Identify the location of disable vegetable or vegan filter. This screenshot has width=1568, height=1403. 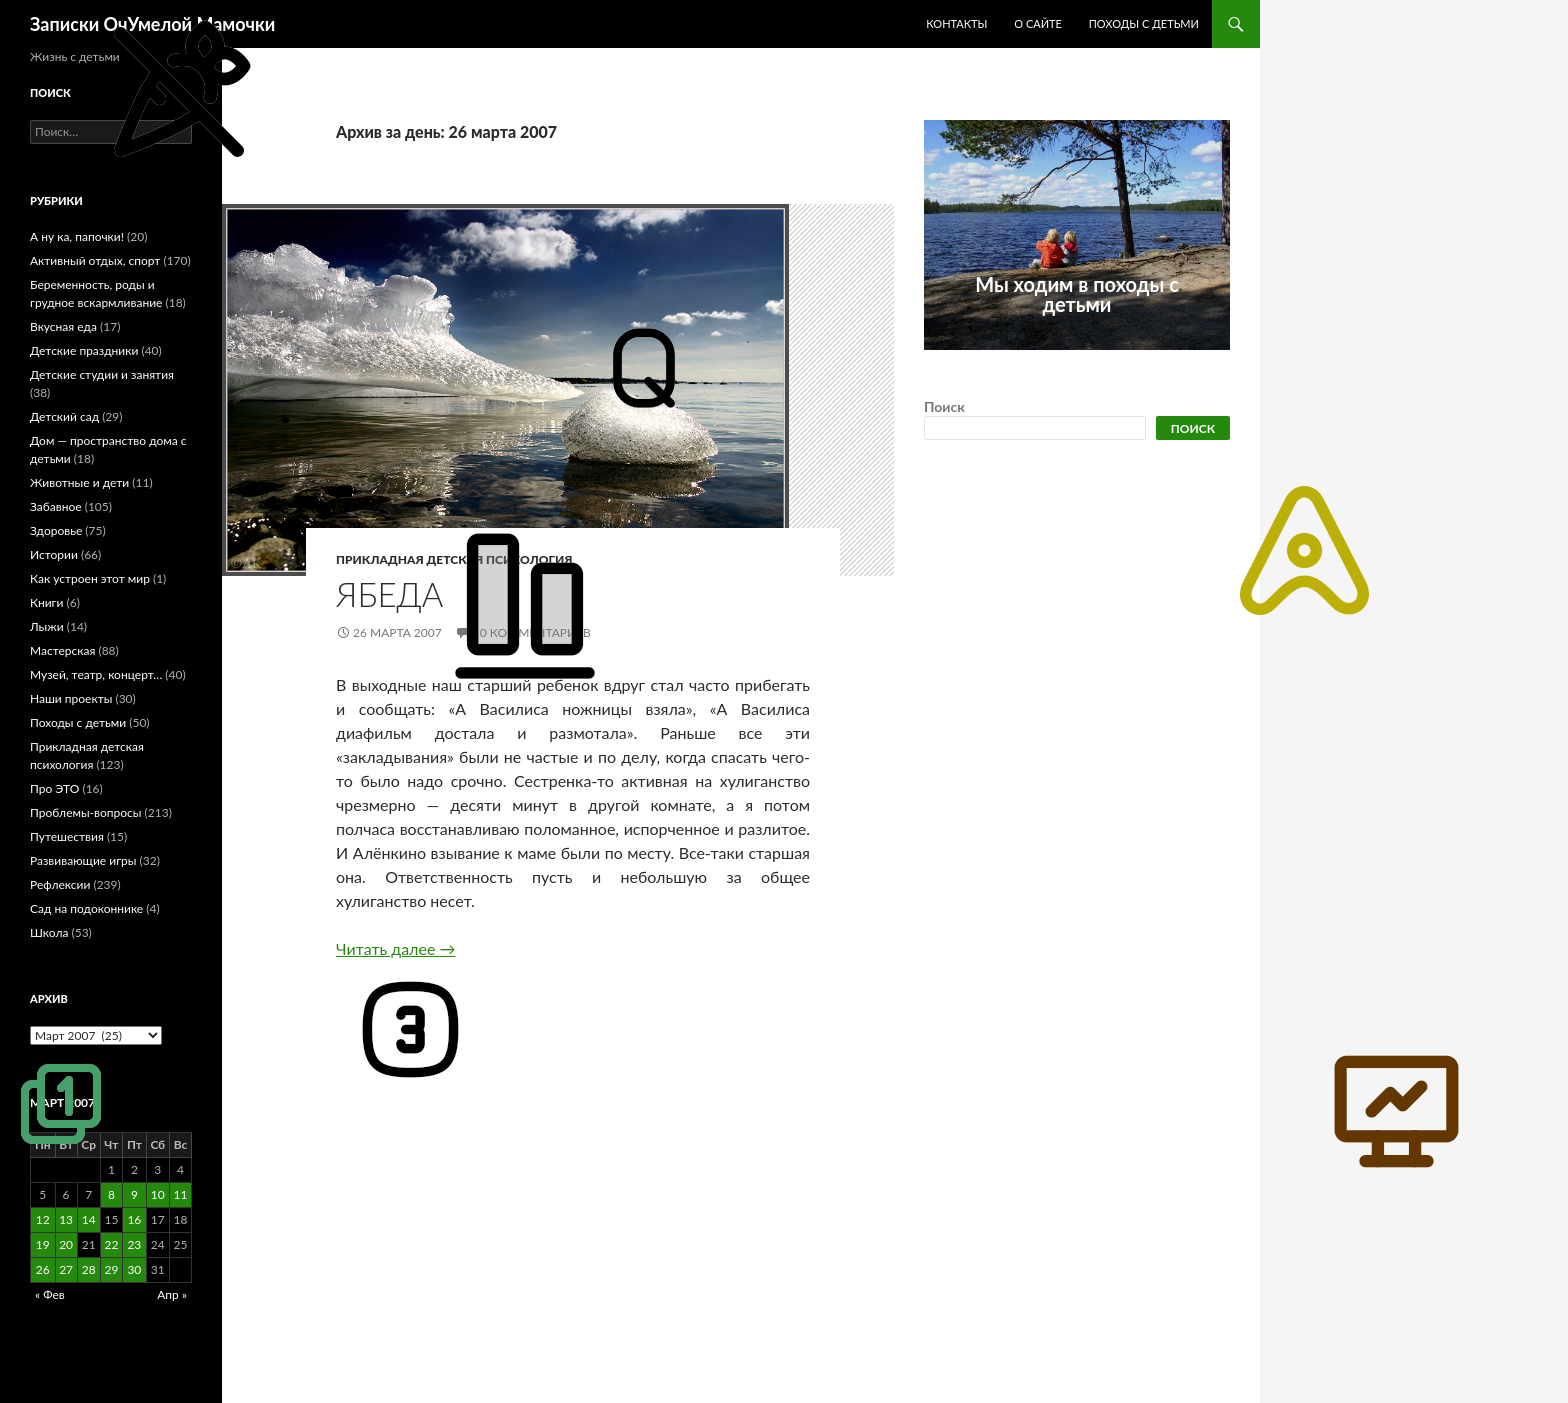
(179, 92).